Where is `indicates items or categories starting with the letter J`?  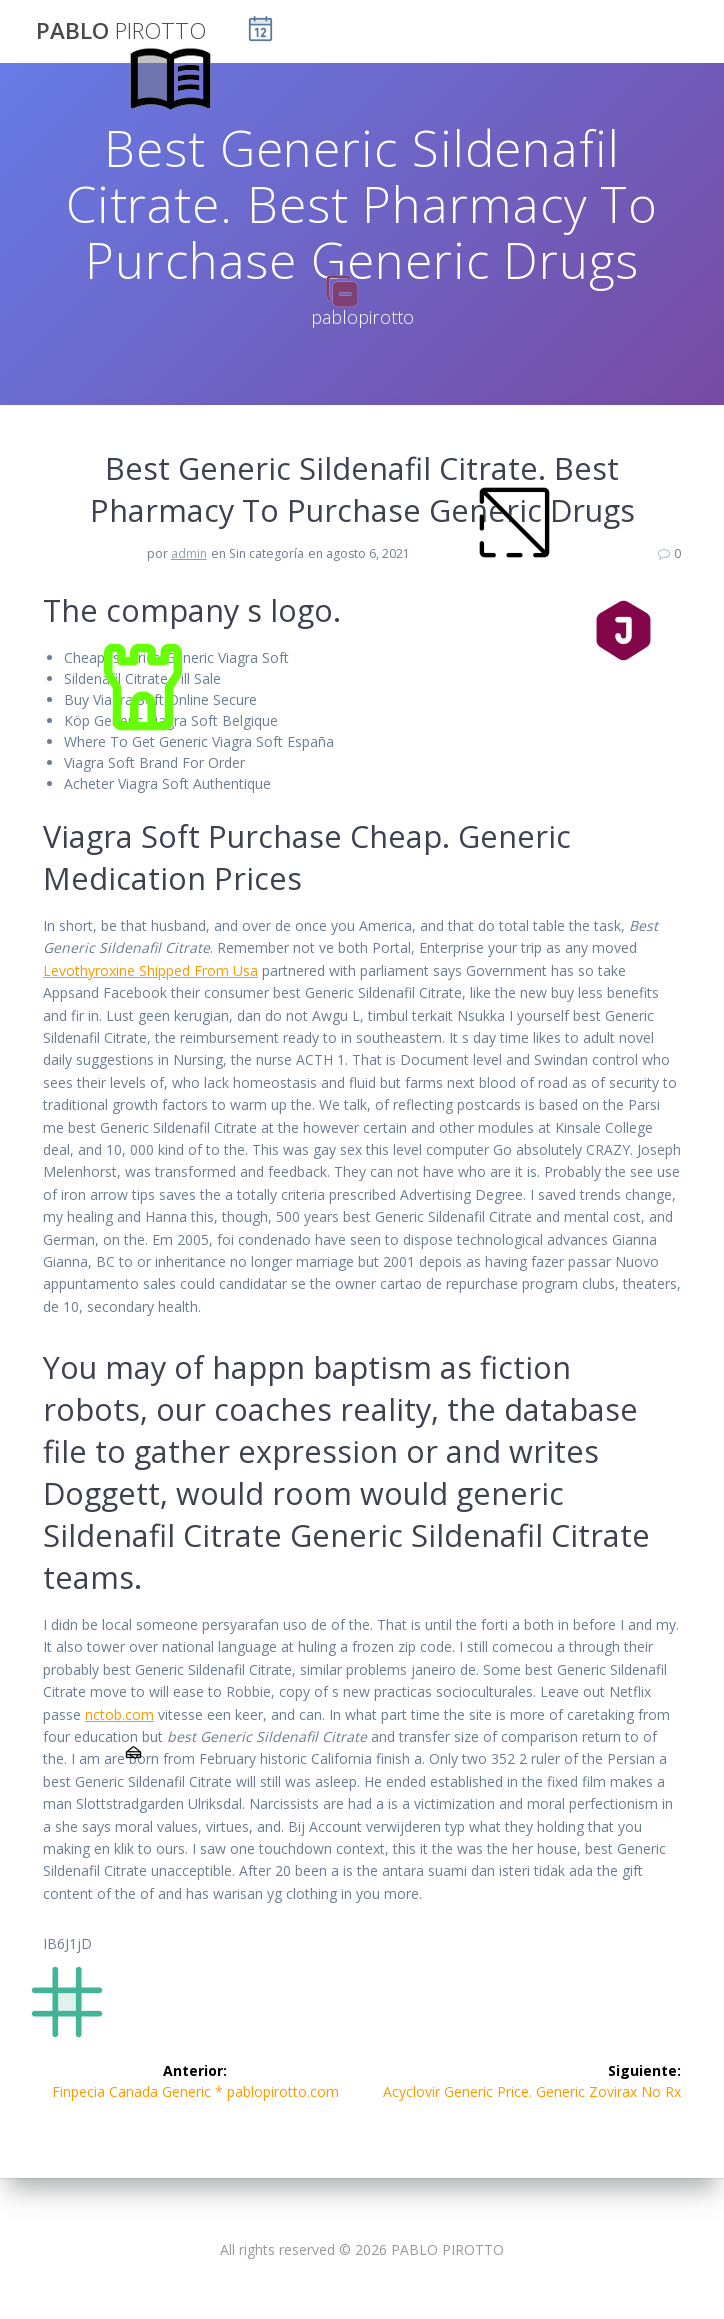
indicates items or categories starting with the letter J is located at coordinates (623, 630).